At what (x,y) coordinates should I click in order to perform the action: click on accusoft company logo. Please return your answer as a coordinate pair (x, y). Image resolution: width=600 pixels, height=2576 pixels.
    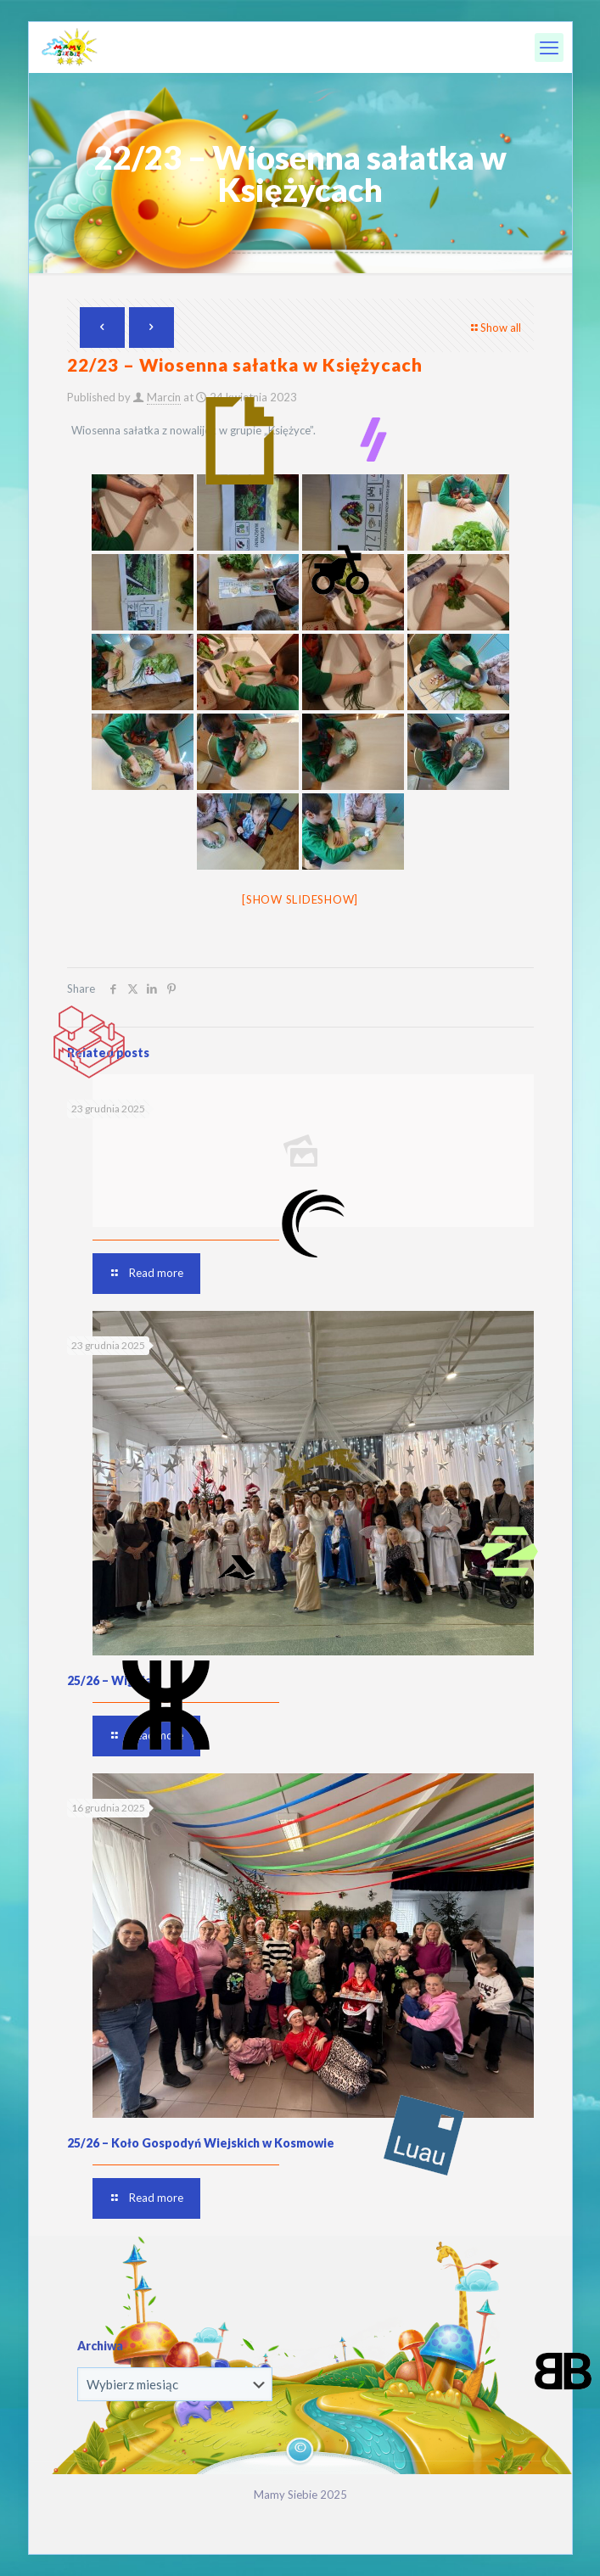
    Looking at the image, I should click on (236, 1567).